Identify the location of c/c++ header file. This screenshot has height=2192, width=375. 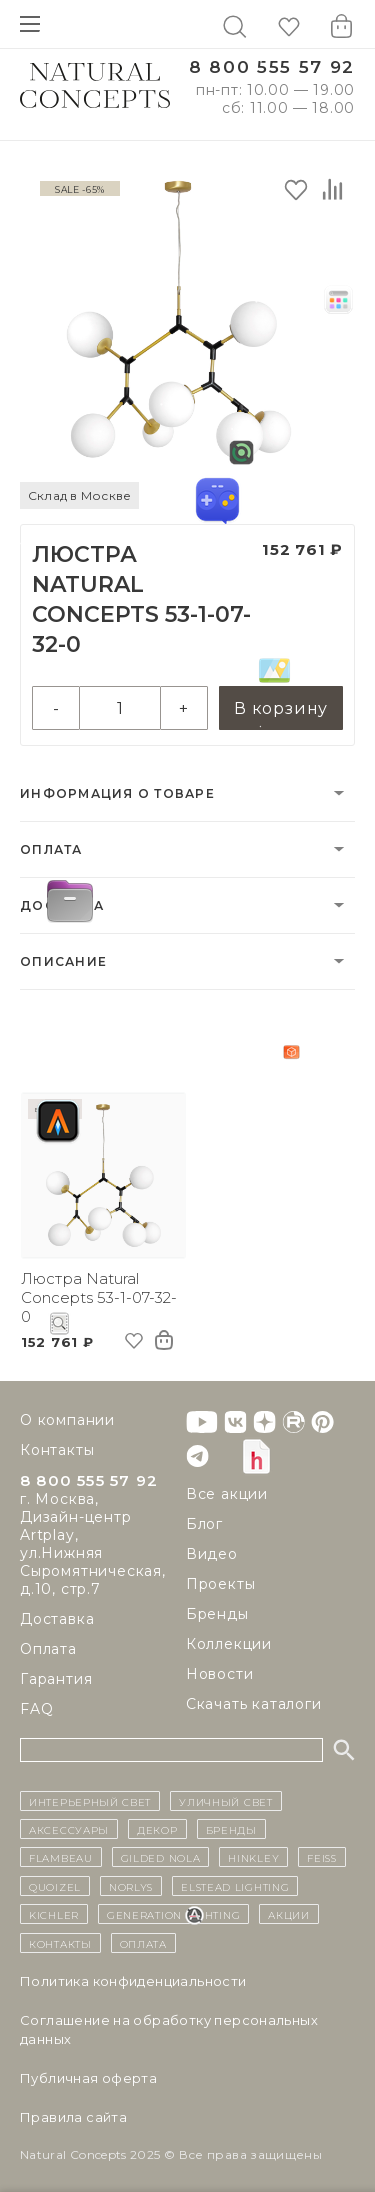
(256, 1456).